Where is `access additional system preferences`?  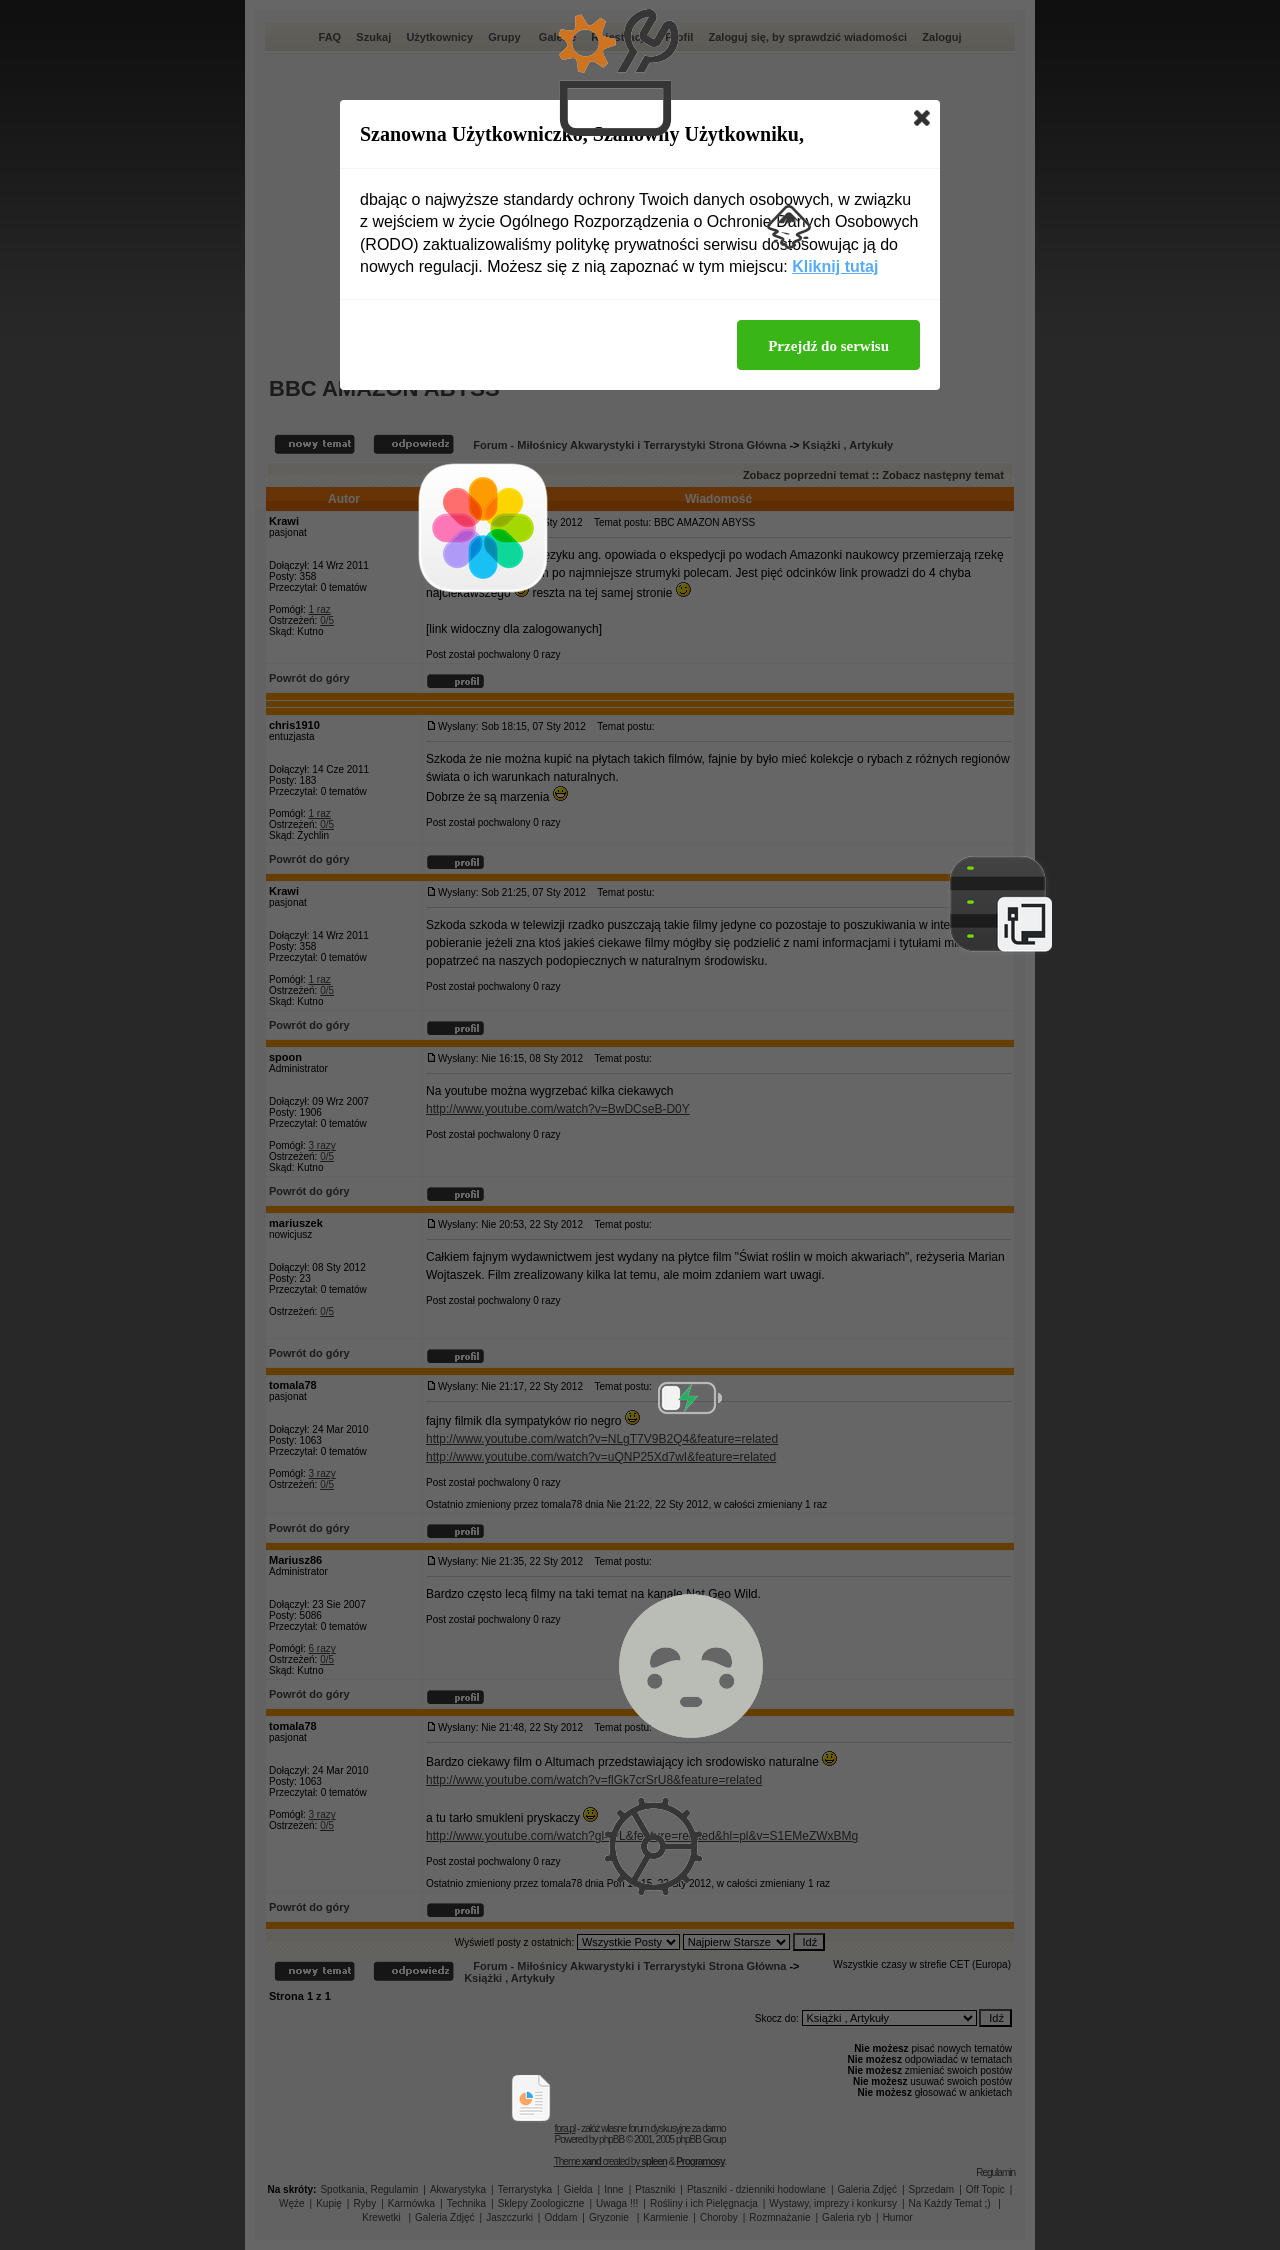 access additional system preferences is located at coordinates (615, 72).